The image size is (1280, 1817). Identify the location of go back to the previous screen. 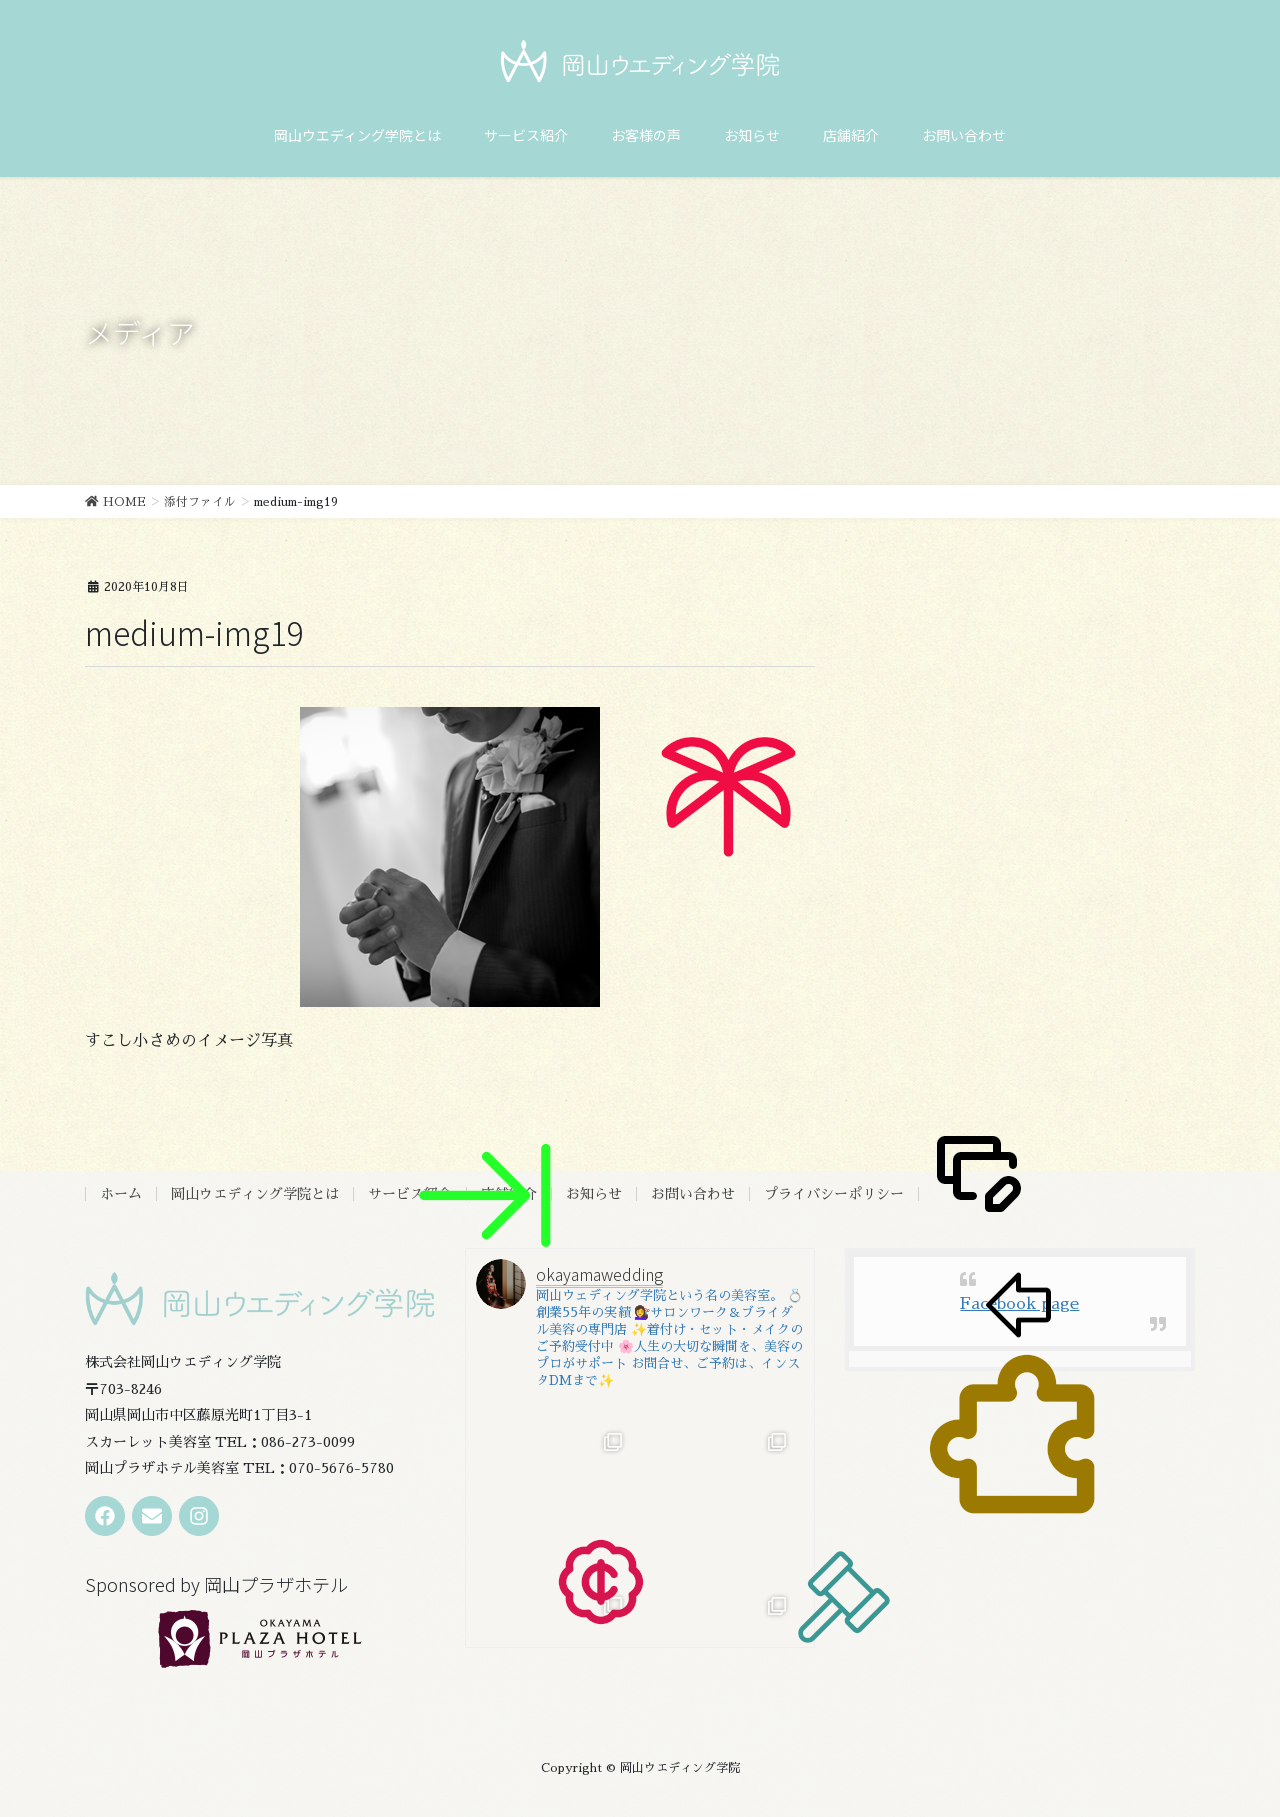
(1021, 1305).